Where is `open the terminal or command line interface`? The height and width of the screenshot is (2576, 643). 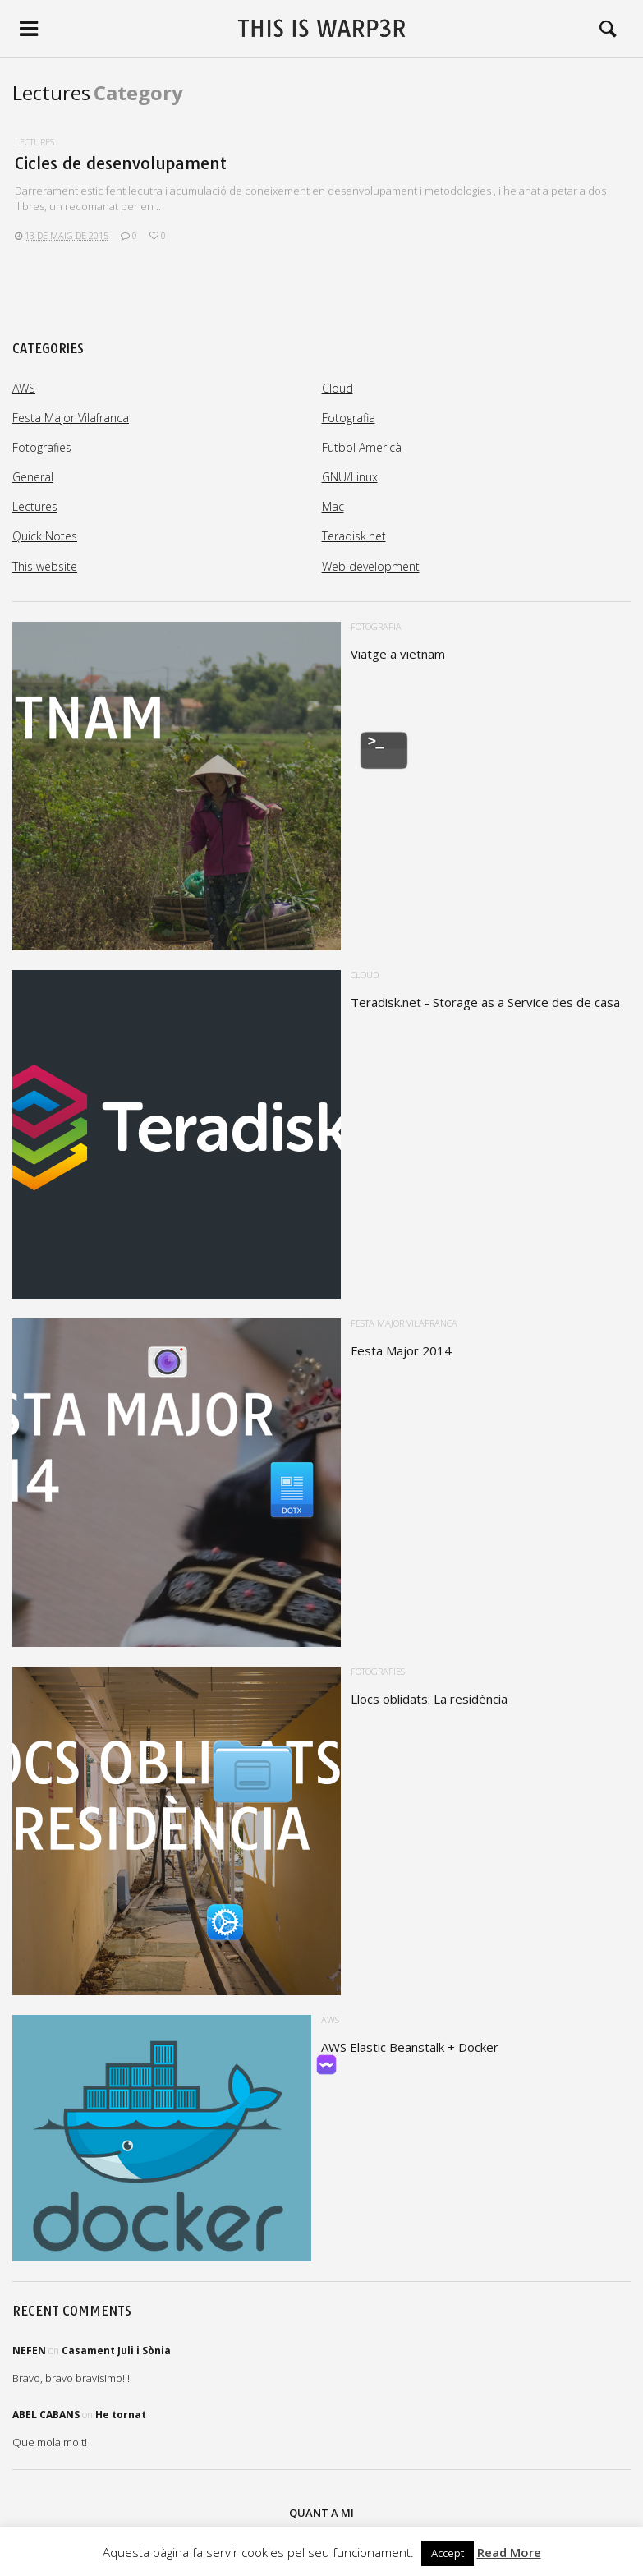
open the terminal or command line interface is located at coordinates (384, 750).